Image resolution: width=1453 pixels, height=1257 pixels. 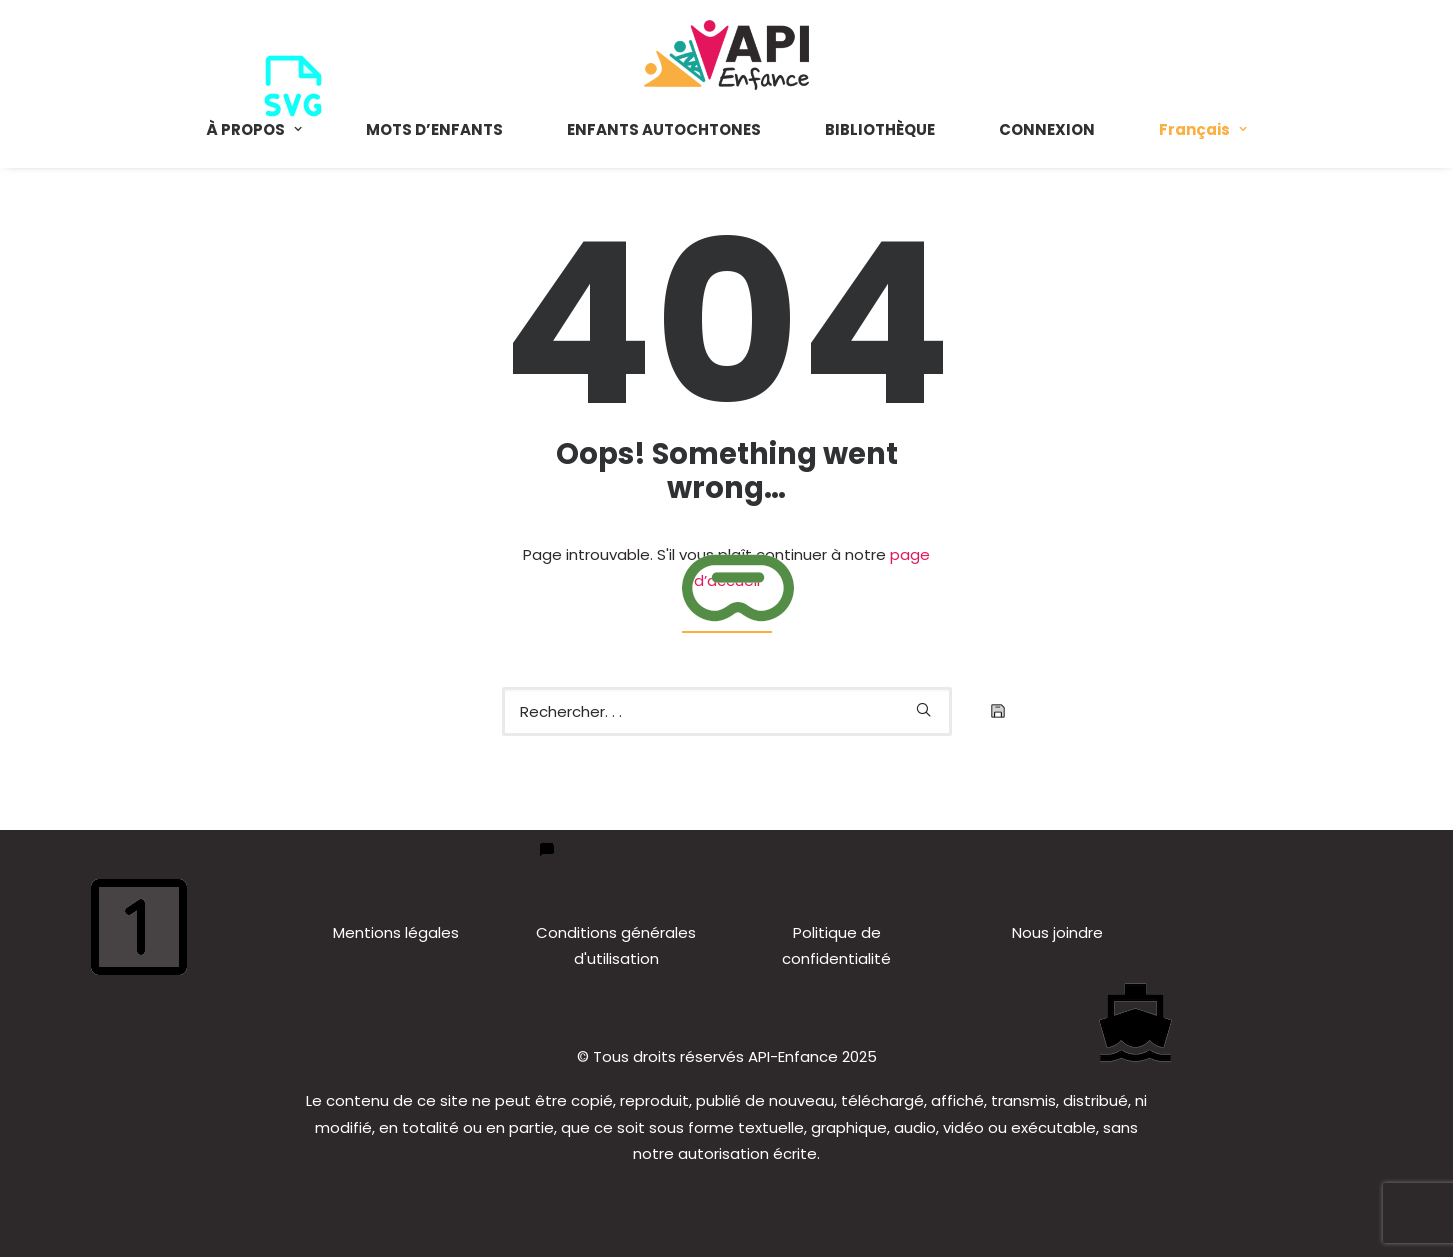 I want to click on get directions by ferry or boat, so click(x=1135, y=1022).